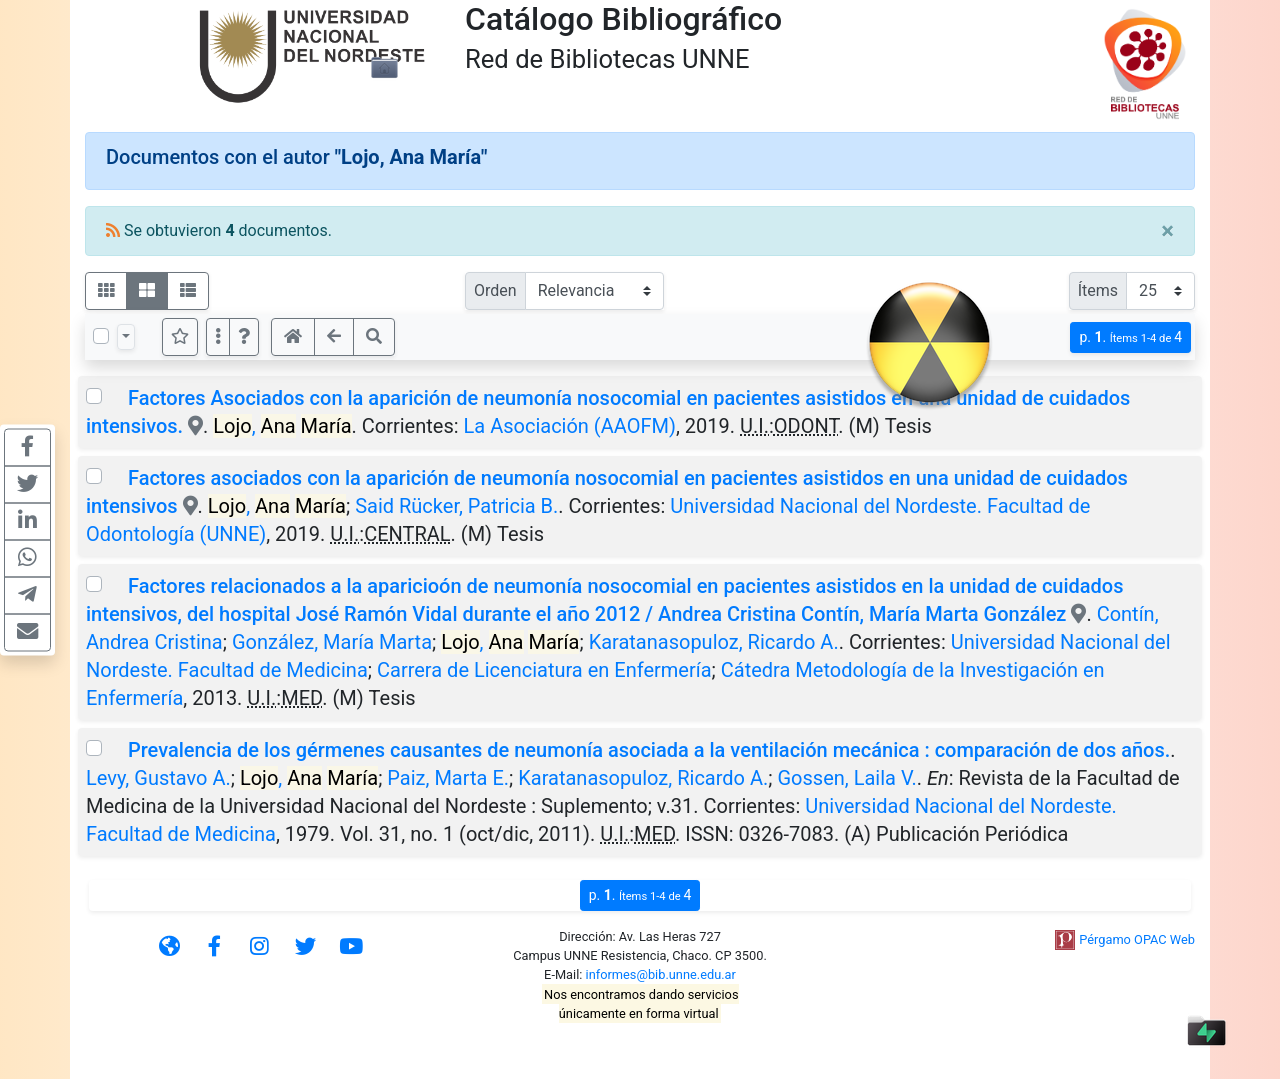 This screenshot has width=1280, height=1079. What do you see at coordinates (930, 343) in the screenshot?
I see `burn files to disc` at bounding box center [930, 343].